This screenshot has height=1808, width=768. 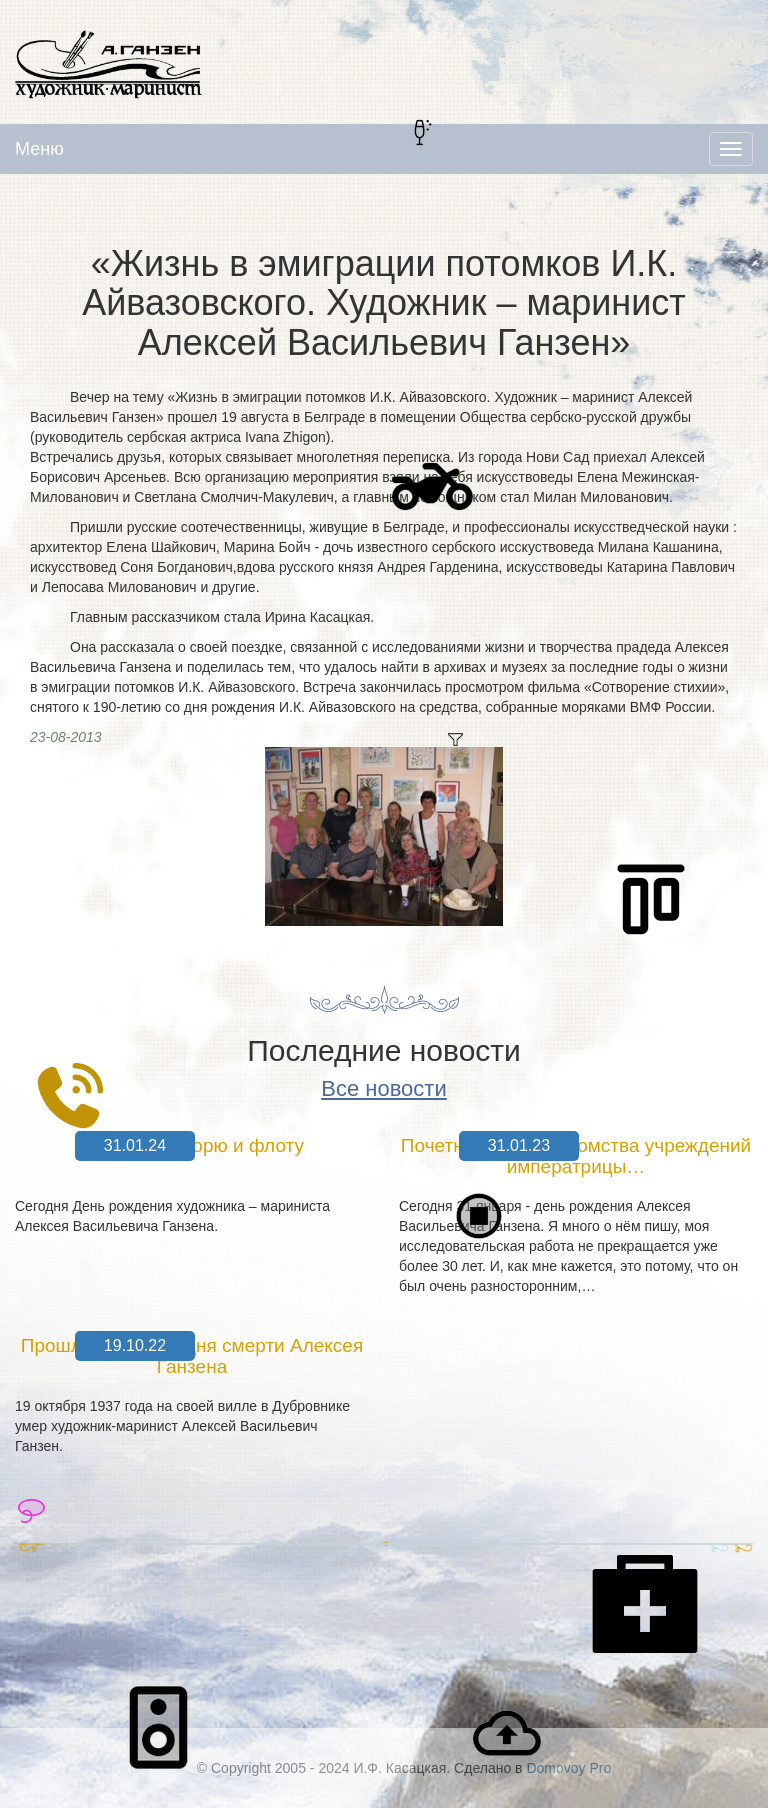 What do you see at coordinates (479, 1216) in the screenshot?
I see `stop media playback` at bounding box center [479, 1216].